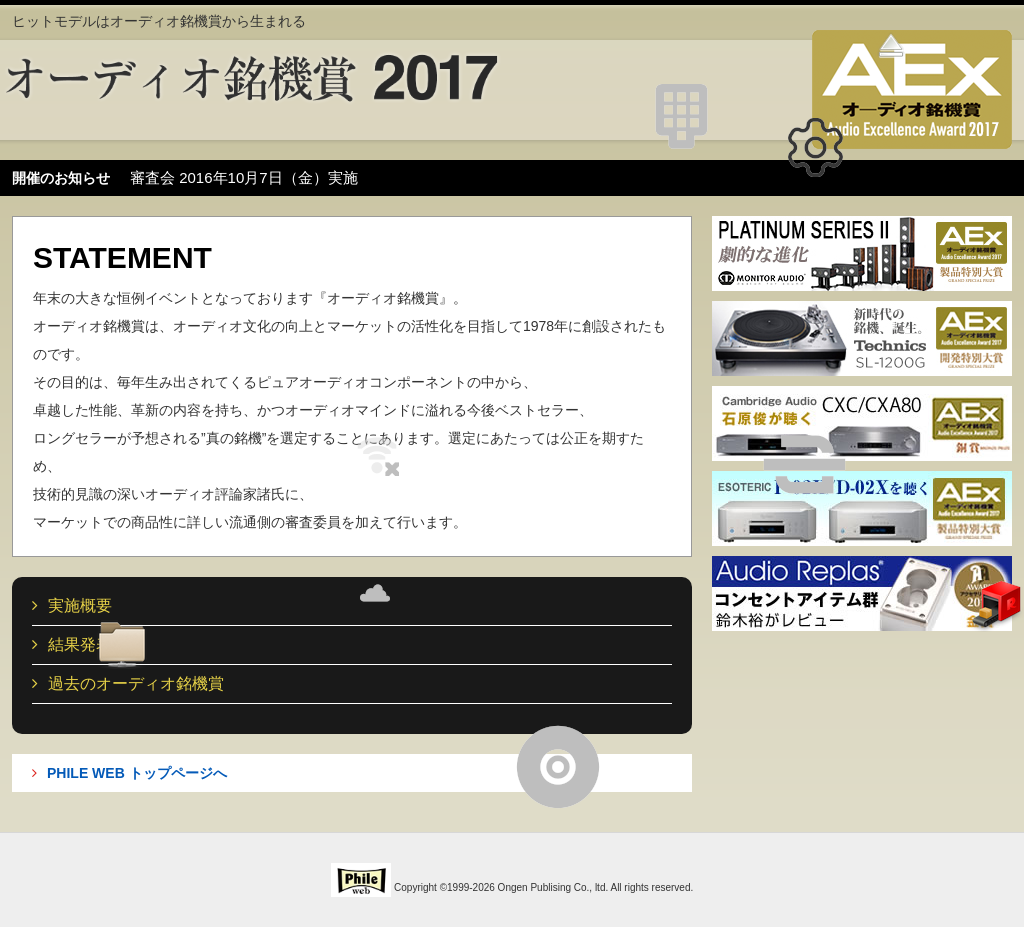 The image size is (1024, 927). What do you see at coordinates (681, 118) in the screenshot?
I see `open the dialpad for number input` at bounding box center [681, 118].